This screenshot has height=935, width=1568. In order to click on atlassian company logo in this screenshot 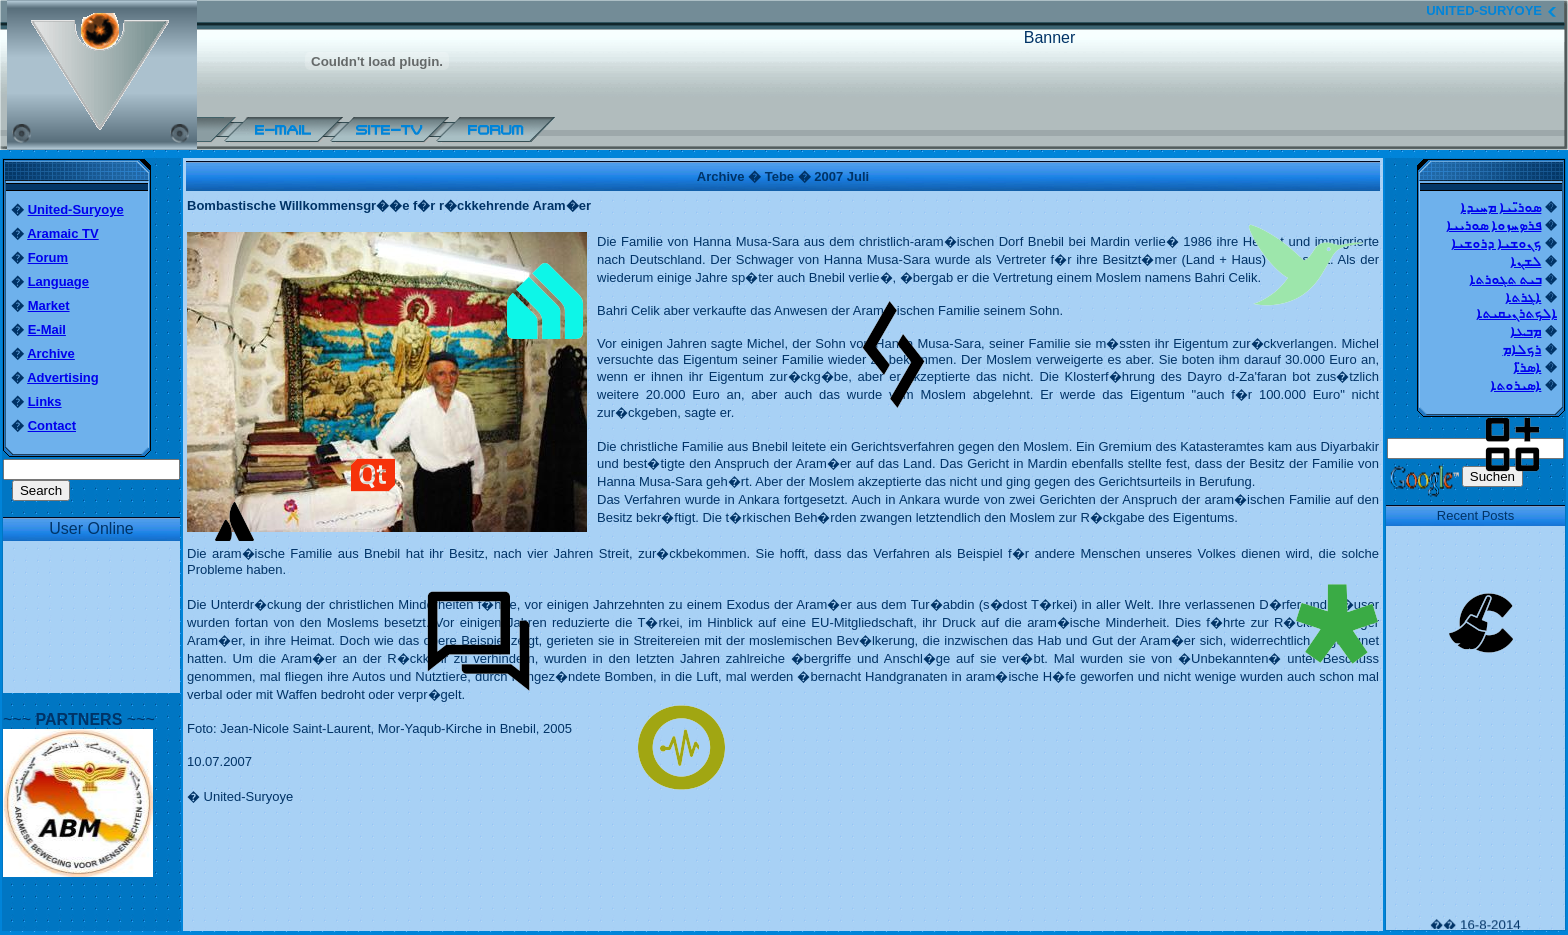, I will do `click(234, 521)`.